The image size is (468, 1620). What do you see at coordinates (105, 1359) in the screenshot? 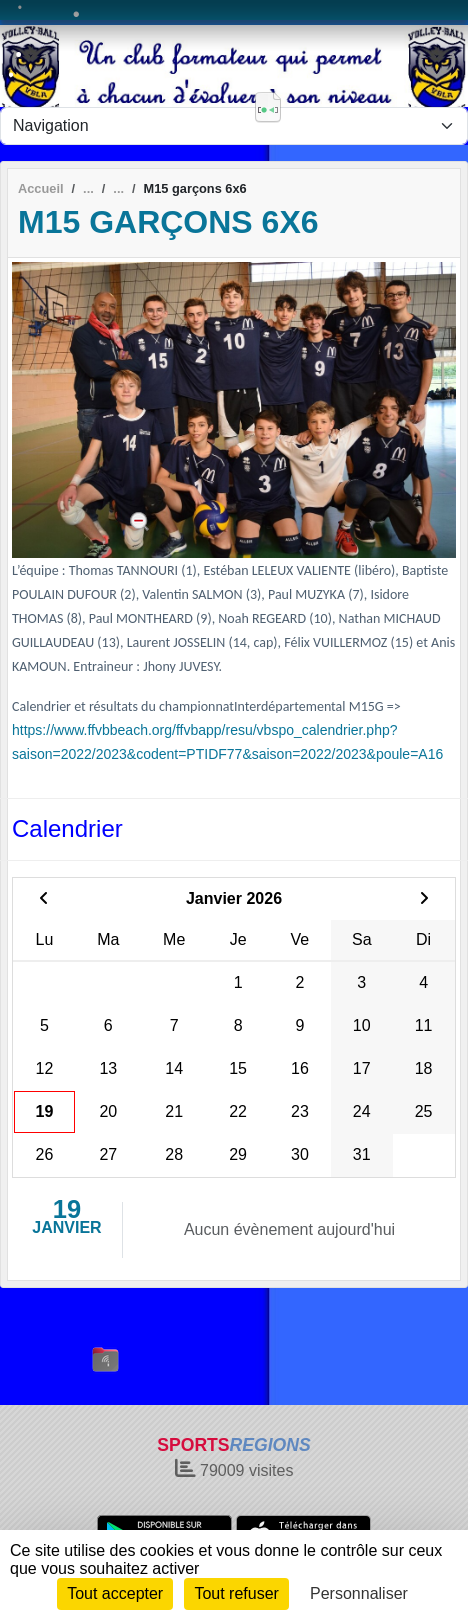
I see `open insync cloud sync folder` at bounding box center [105, 1359].